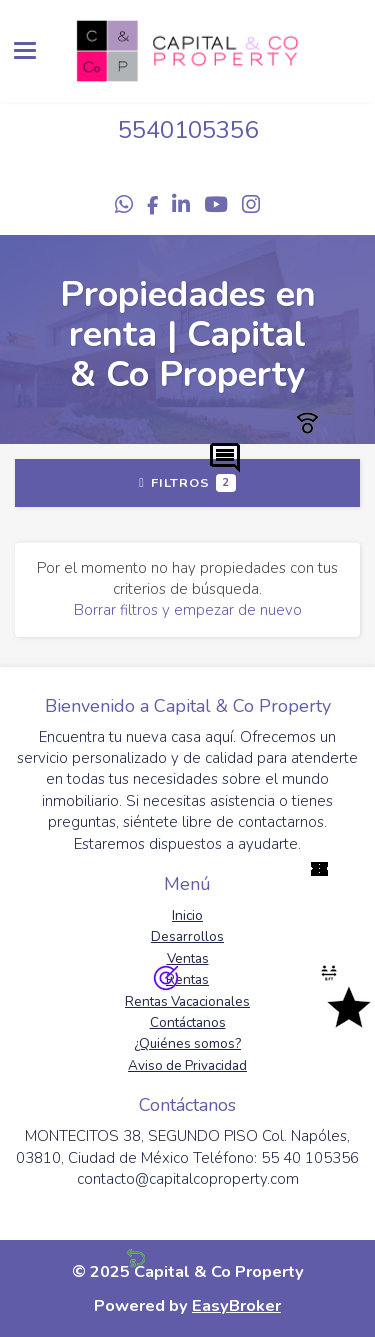 This screenshot has height=1337, width=375. Describe the element at coordinates (349, 1008) in the screenshot. I see `add item to favorites` at that location.